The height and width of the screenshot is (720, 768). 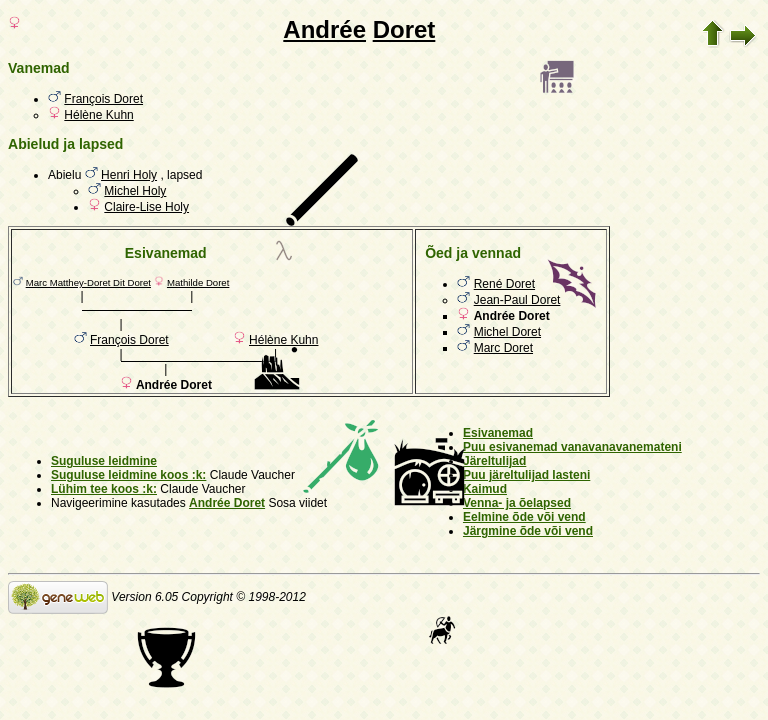 What do you see at coordinates (283, 250) in the screenshot?
I see `access lambda or serverless function settings` at bounding box center [283, 250].